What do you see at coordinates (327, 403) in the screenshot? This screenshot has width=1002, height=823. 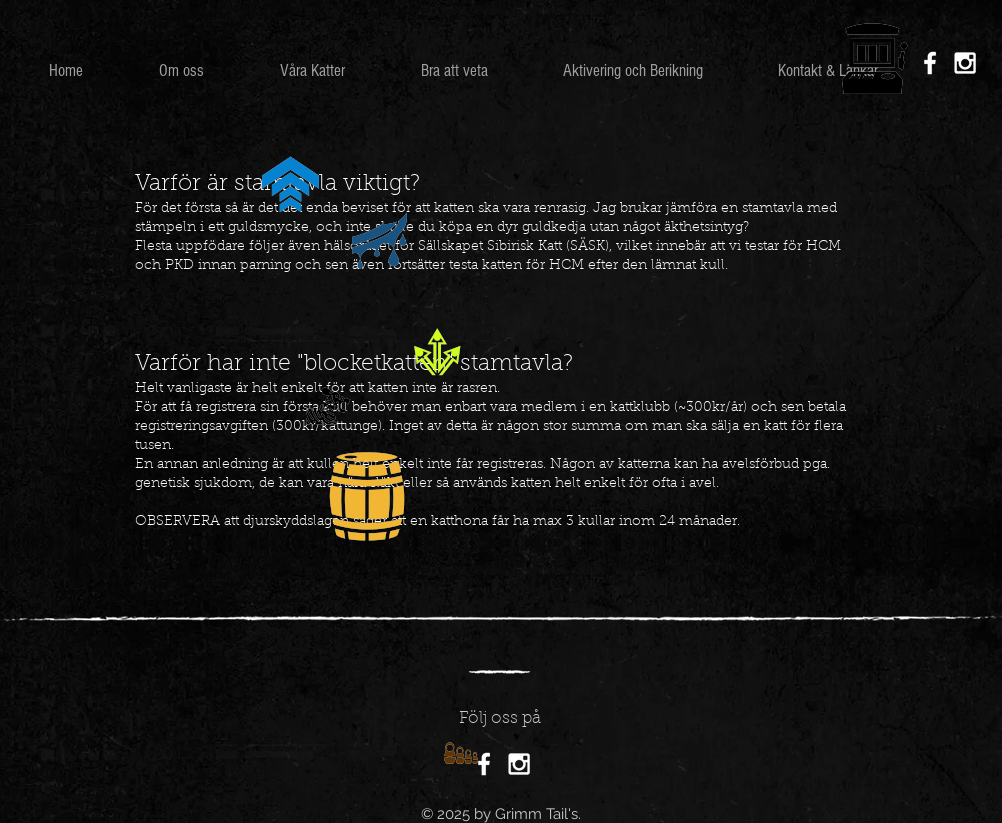 I see `represents a wildlife or animal-related feature` at bounding box center [327, 403].